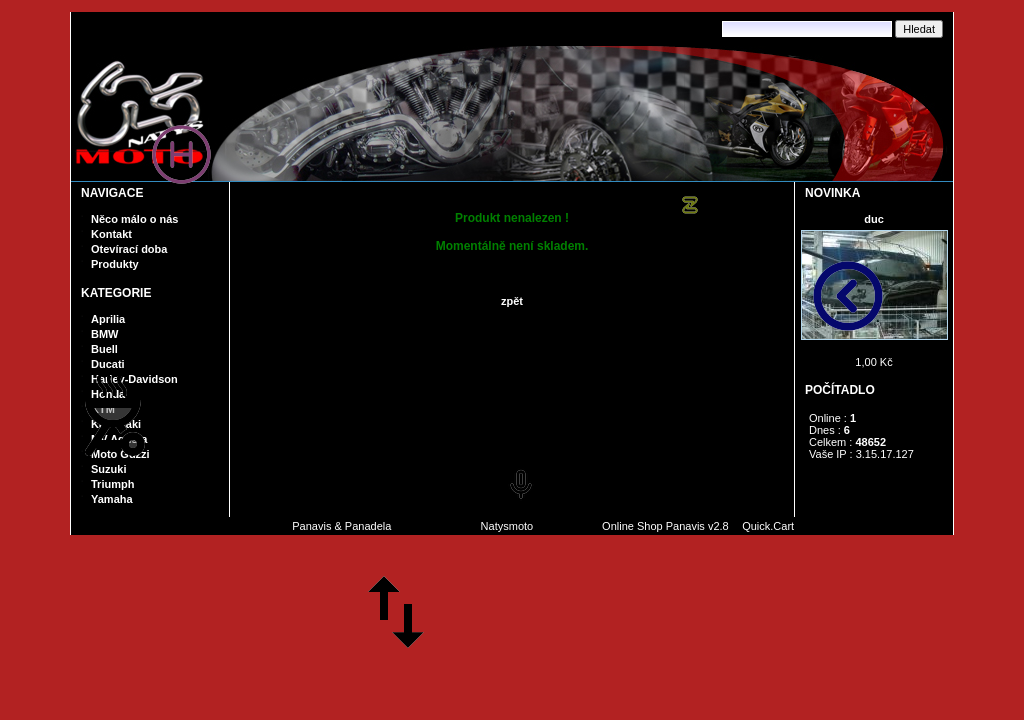  I want to click on import or export data, so click(396, 612).